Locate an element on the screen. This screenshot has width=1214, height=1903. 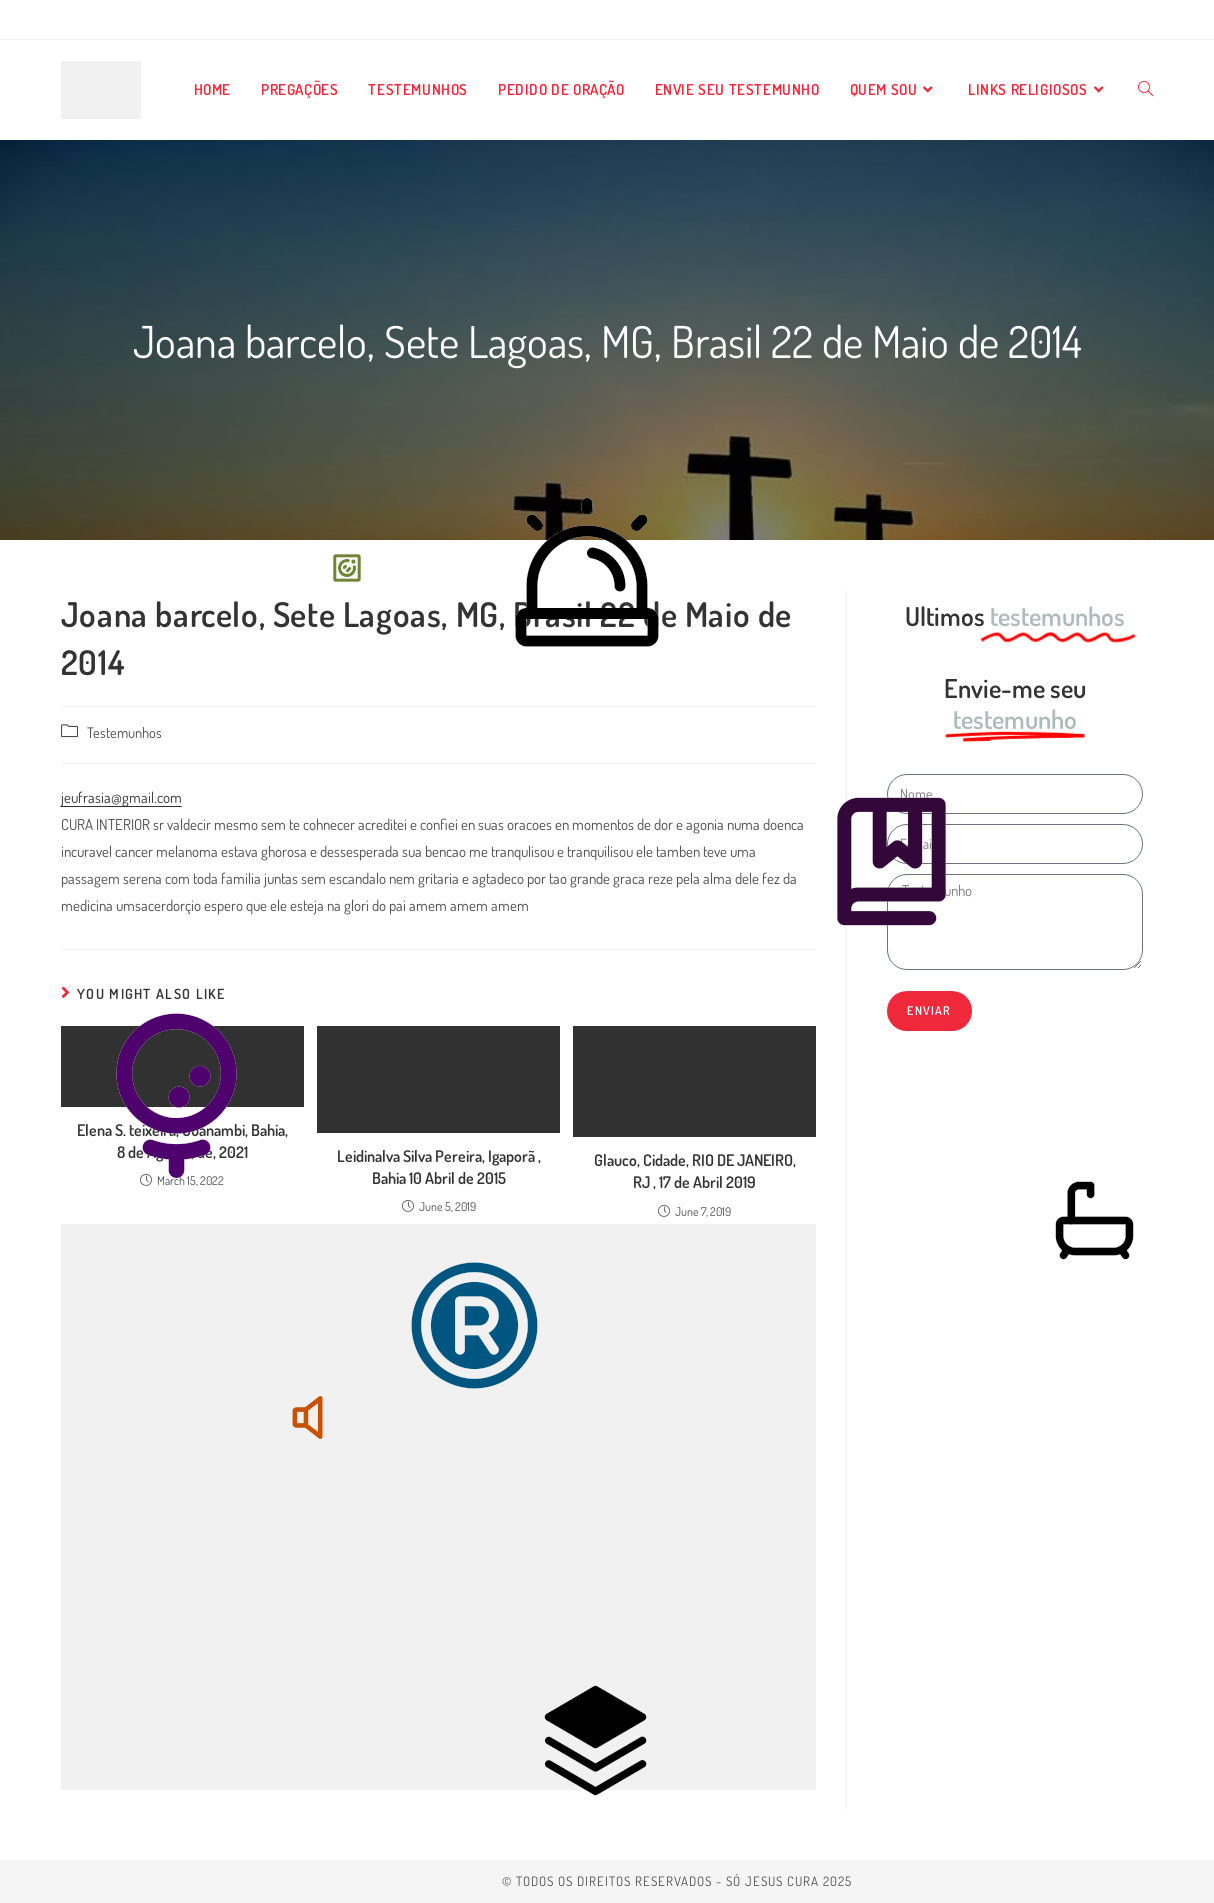
indicates an active alert or warning is located at coordinates (587, 586).